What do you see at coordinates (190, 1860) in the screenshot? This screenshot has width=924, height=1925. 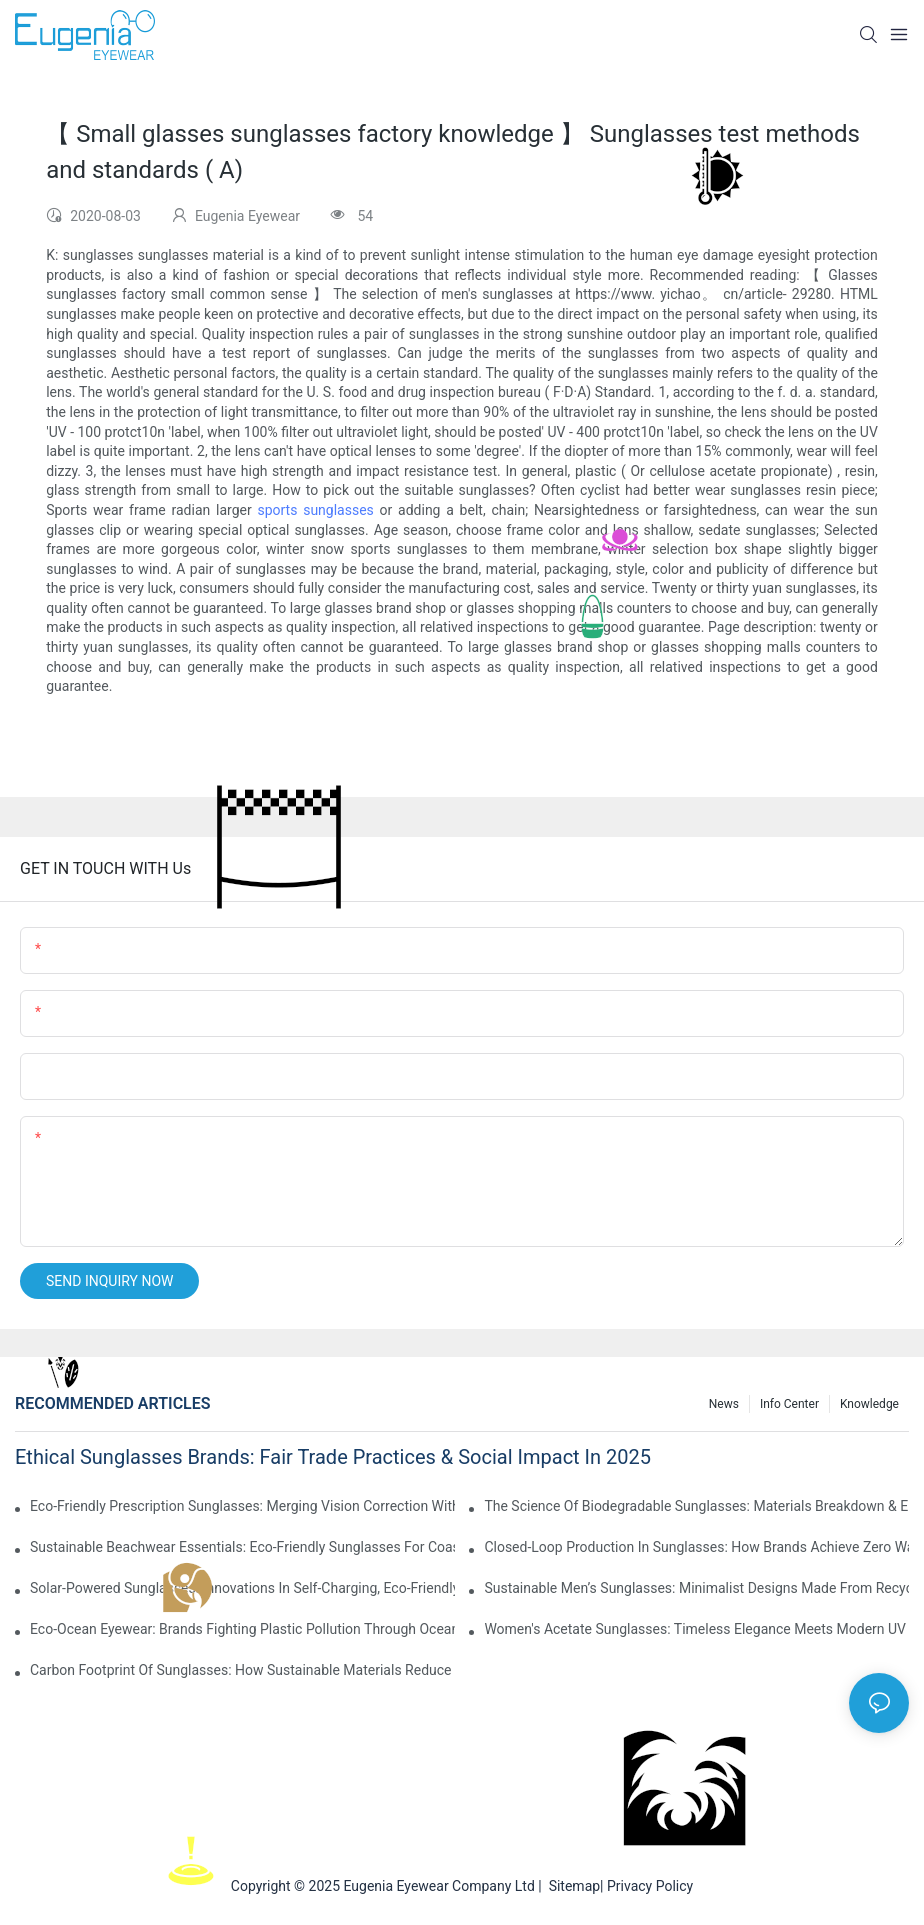 I see `indicates a hazard or dangerous area in gameplay` at bounding box center [190, 1860].